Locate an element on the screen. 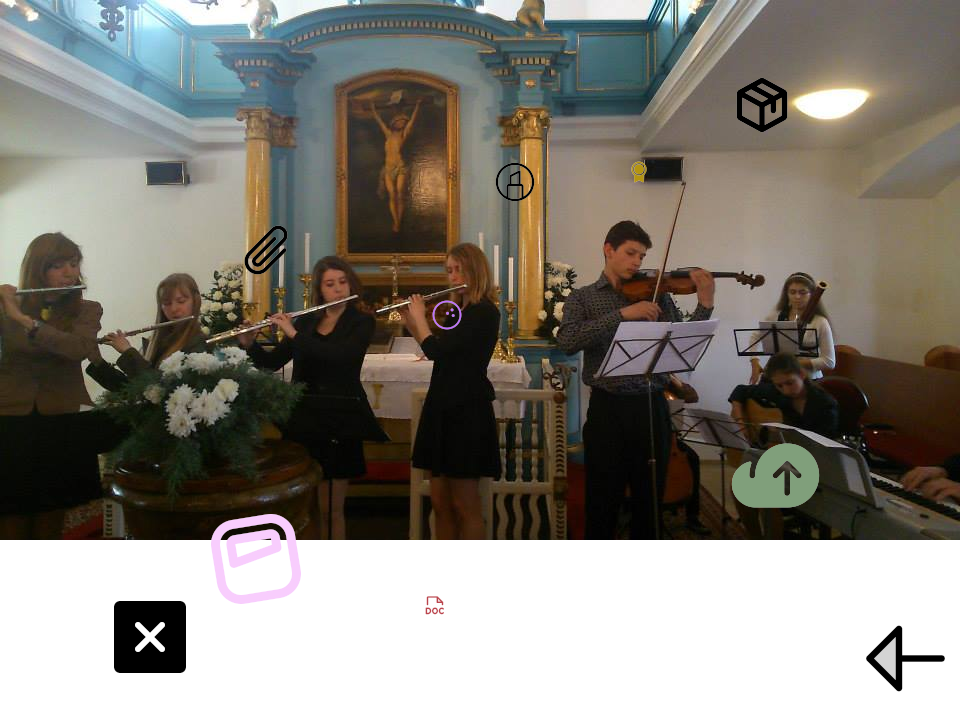 The width and height of the screenshot is (960, 720). activate highlighter tool is located at coordinates (515, 182).